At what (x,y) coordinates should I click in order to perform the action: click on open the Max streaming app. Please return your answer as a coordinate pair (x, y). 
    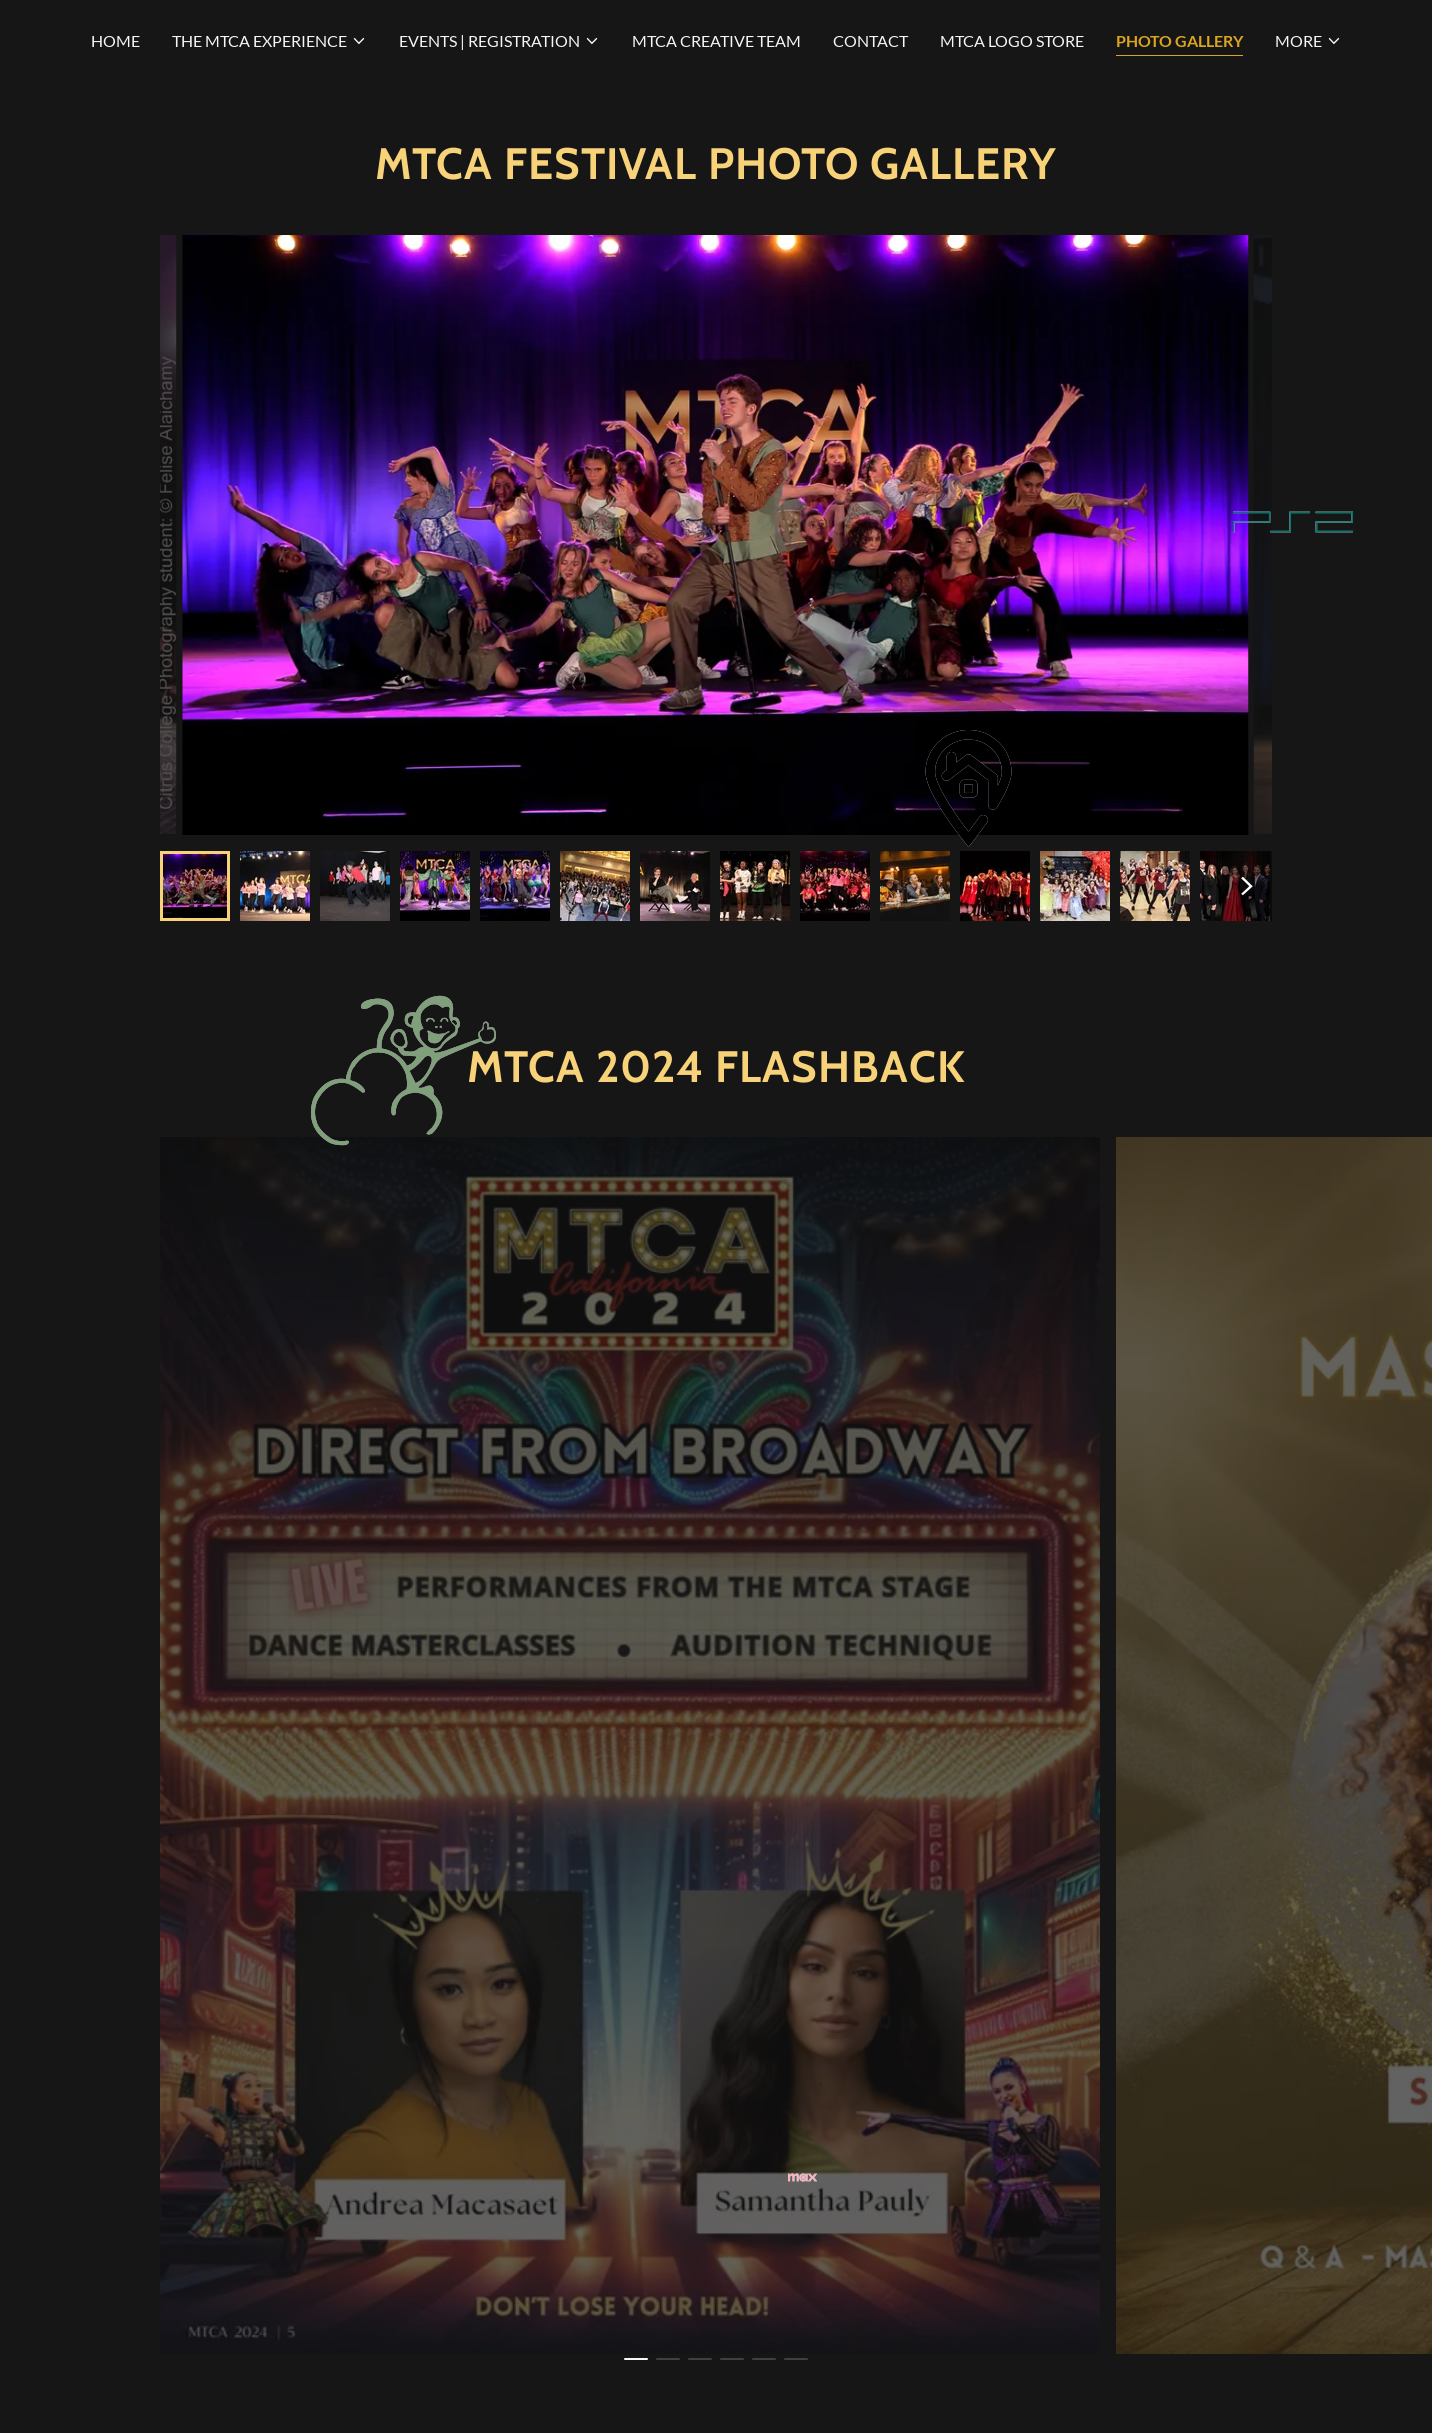
    Looking at the image, I should click on (802, 2177).